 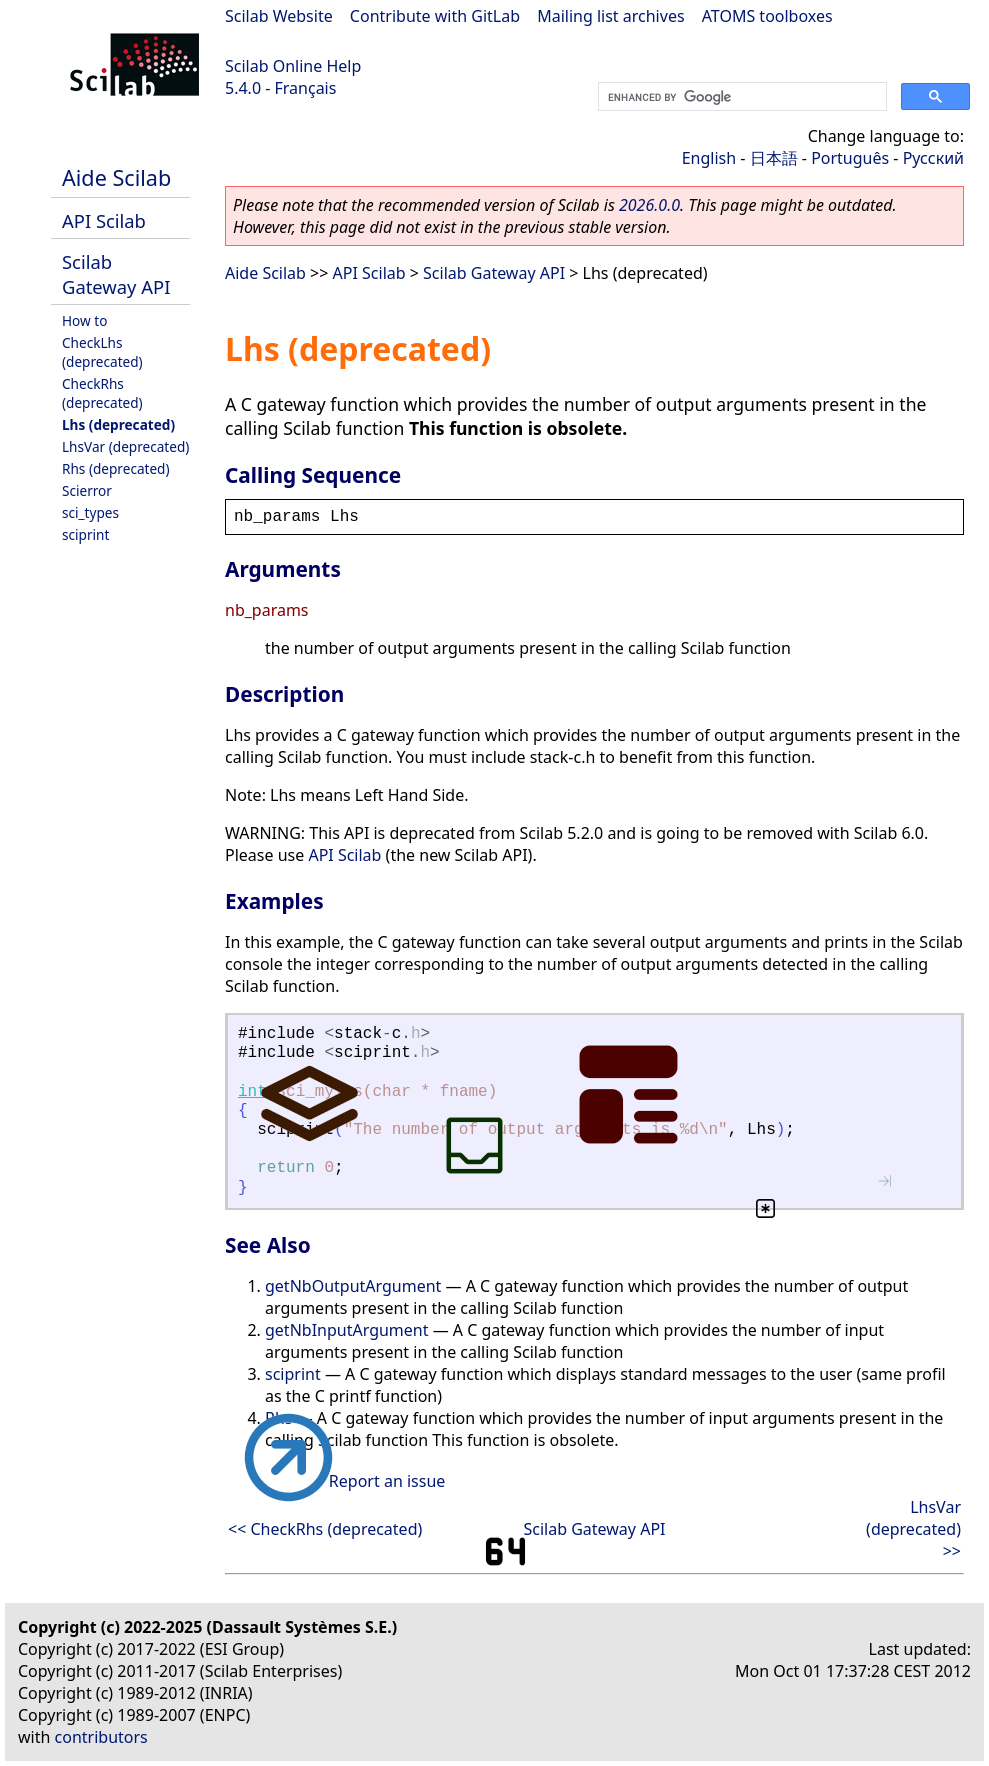 What do you see at coordinates (885, 1181) in the screenshot?
I see `go to end or last item` at bounding box center [885, 1181].